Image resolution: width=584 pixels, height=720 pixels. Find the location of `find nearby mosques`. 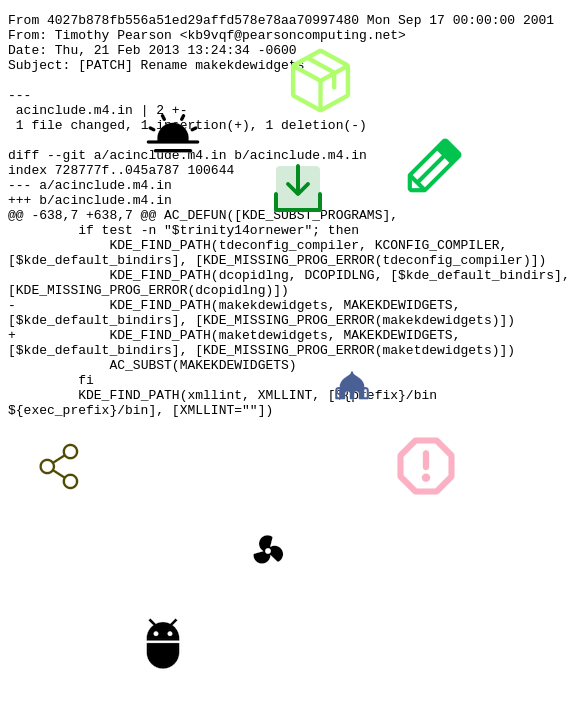

find nearby mosques is located at coordinates (352, 387).